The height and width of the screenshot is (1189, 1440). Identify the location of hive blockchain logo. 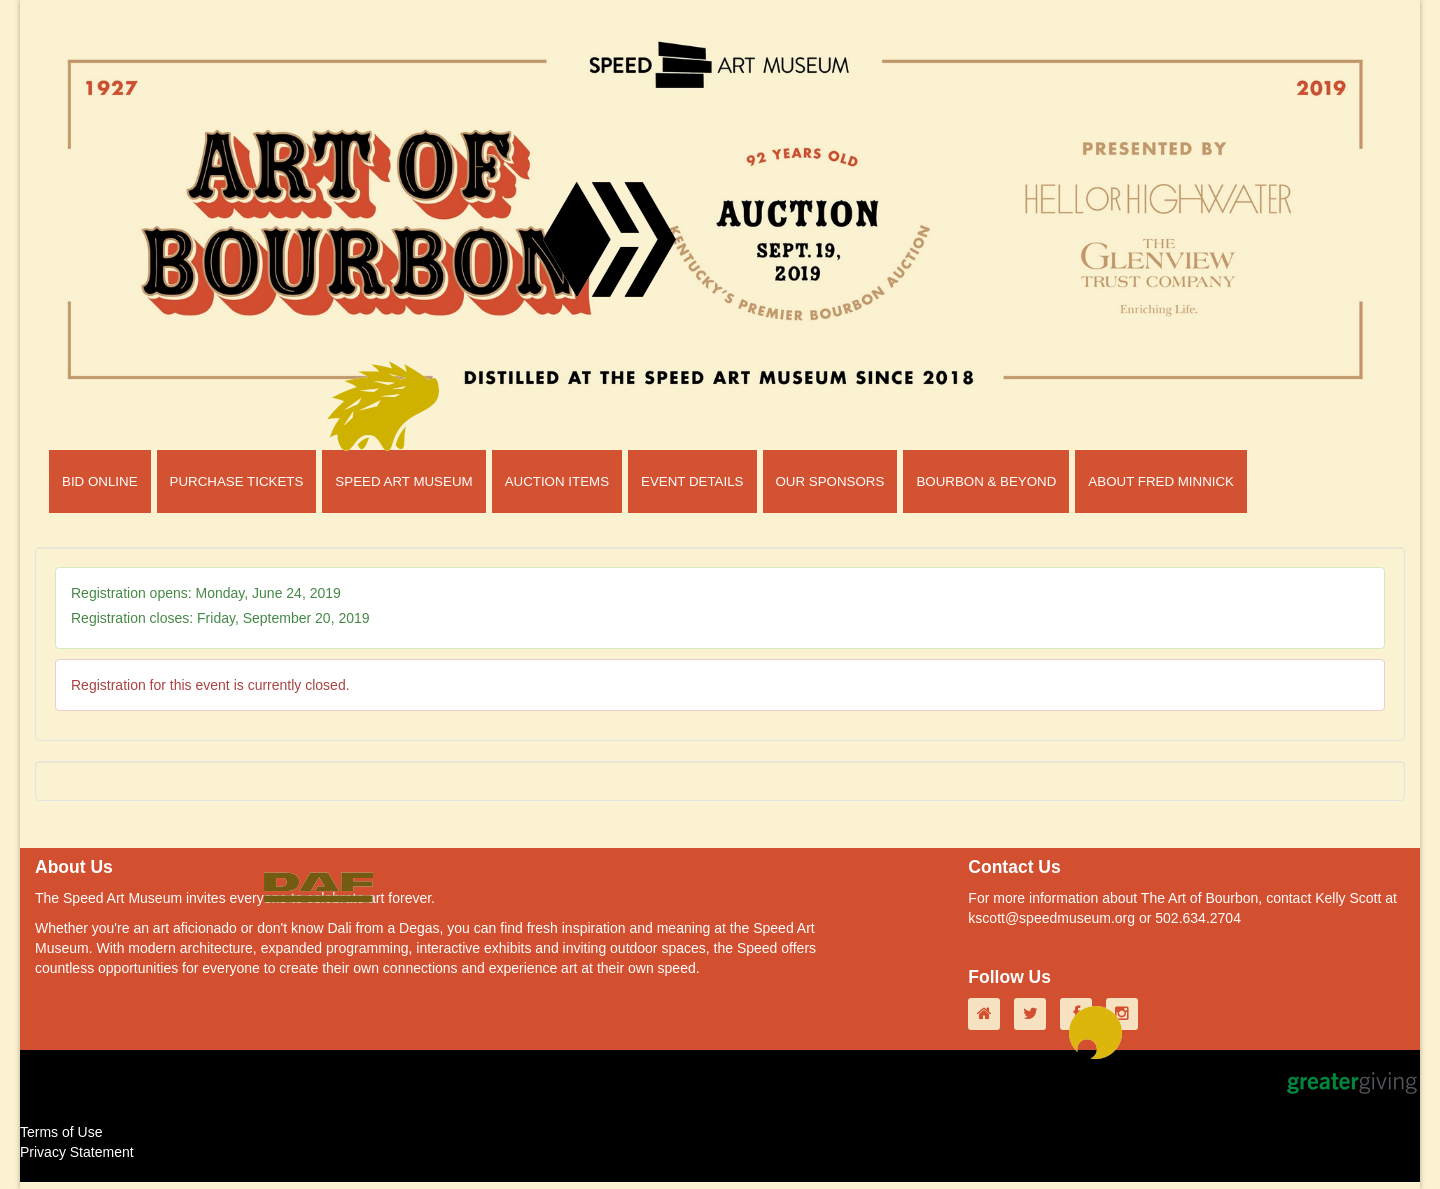
(609, 239).